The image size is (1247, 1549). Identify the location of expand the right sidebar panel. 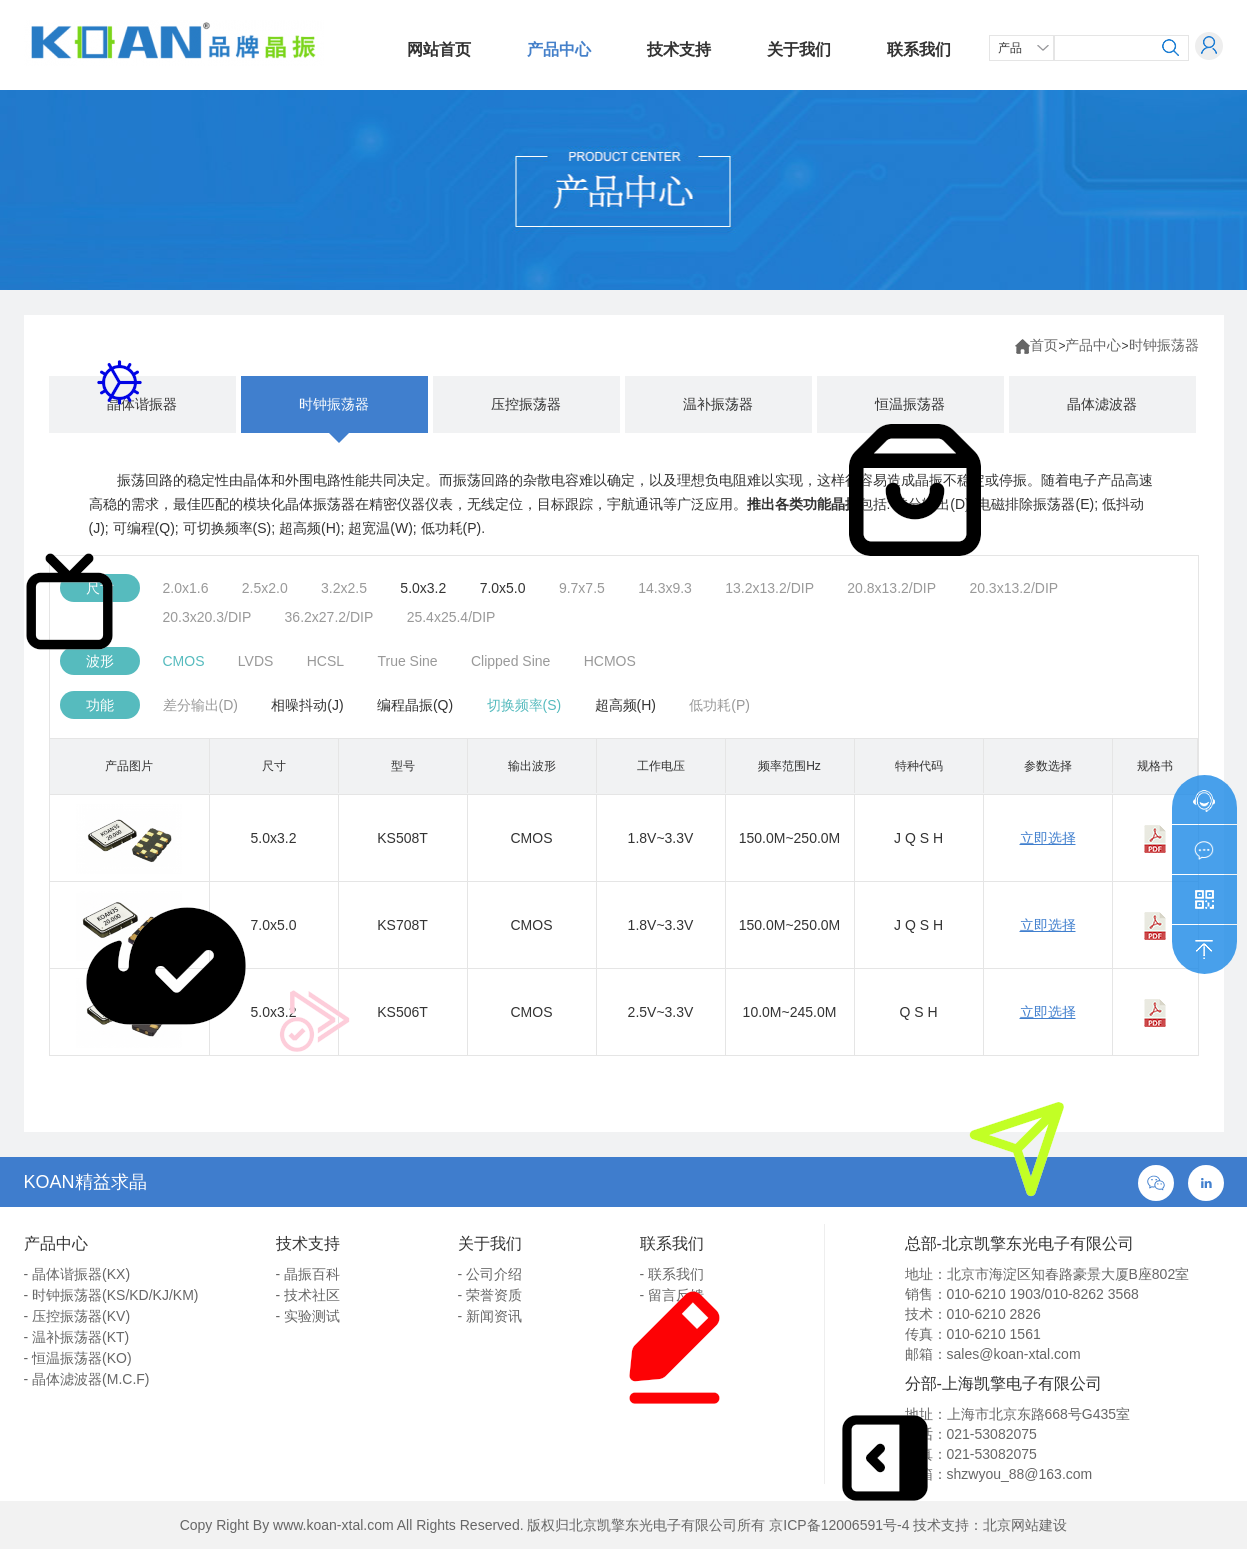
(885, 1458).